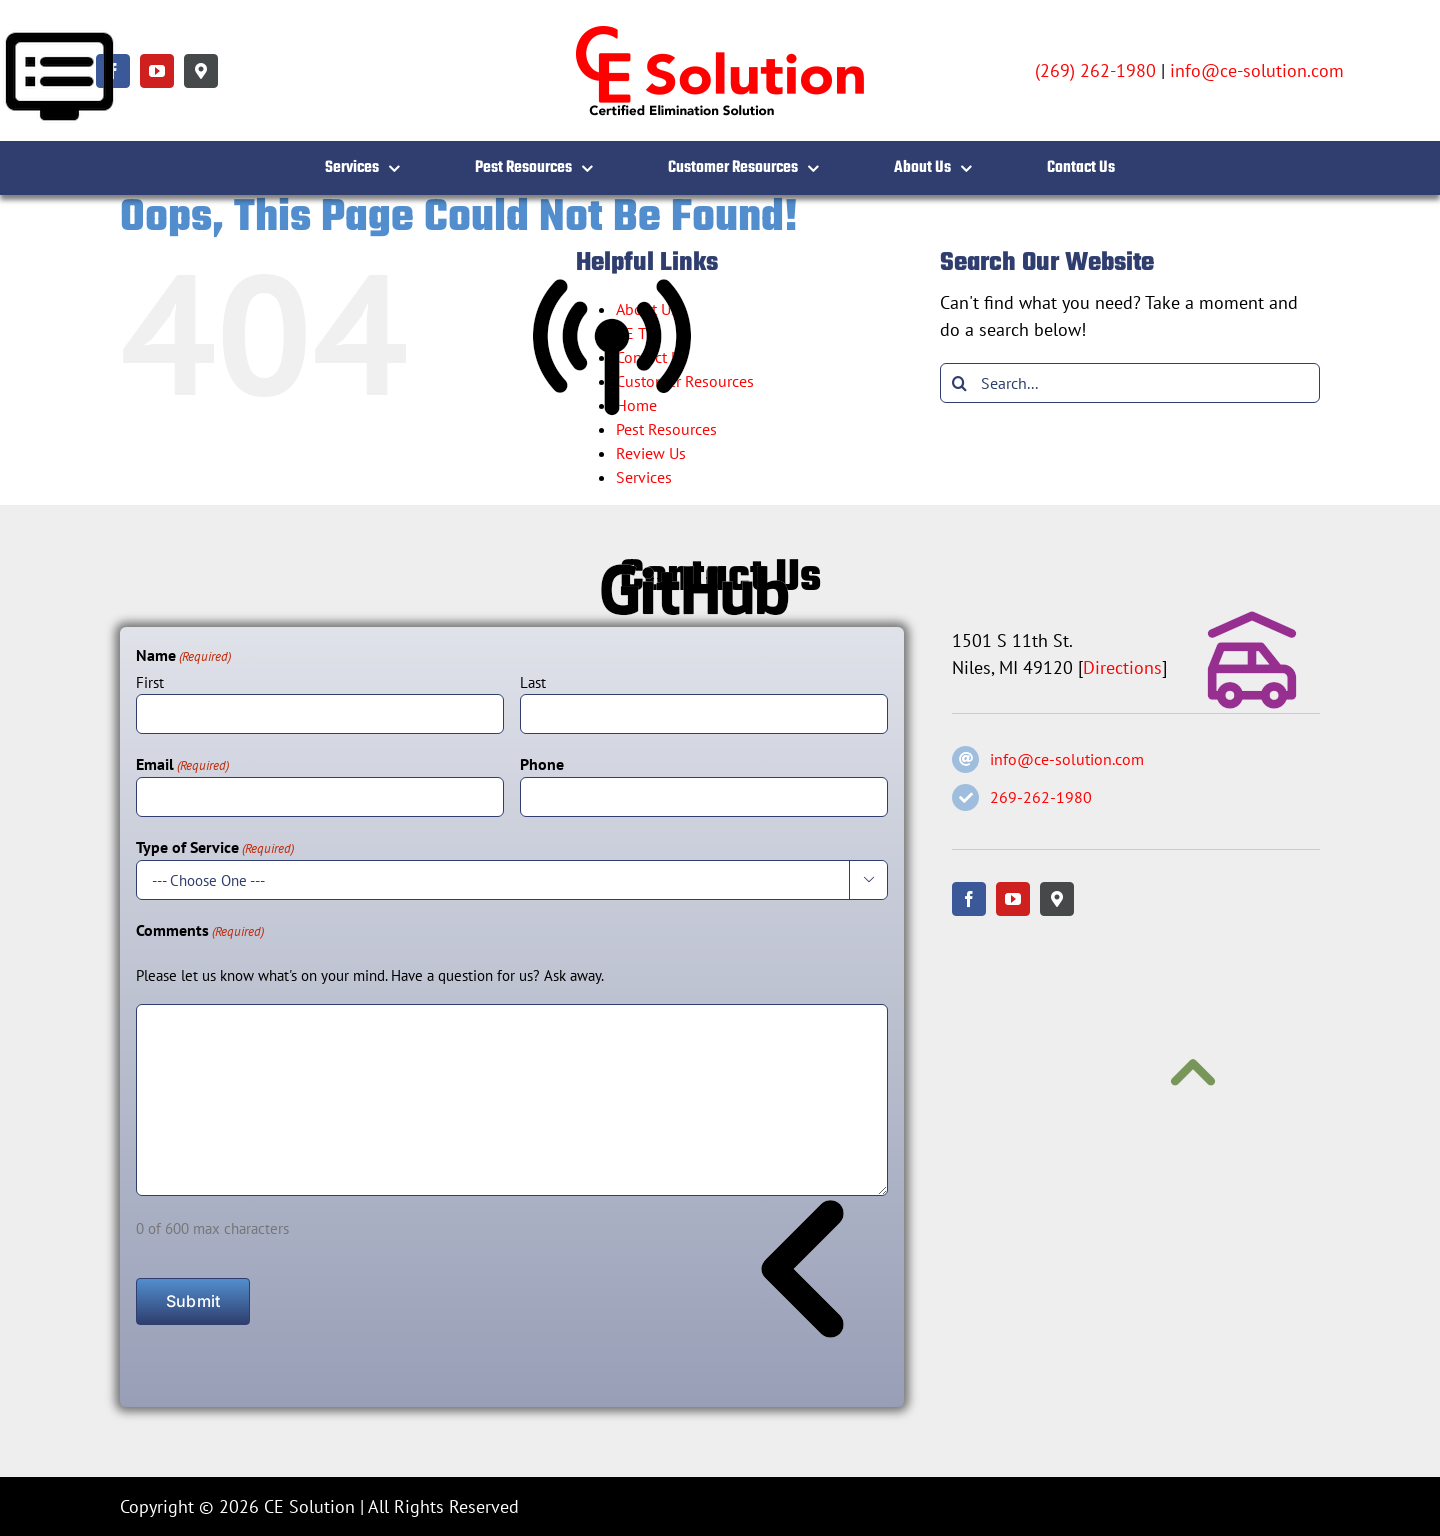 The image size is (1440, 1536). I want to click on access DVR or recorded content, so click(59, 76).